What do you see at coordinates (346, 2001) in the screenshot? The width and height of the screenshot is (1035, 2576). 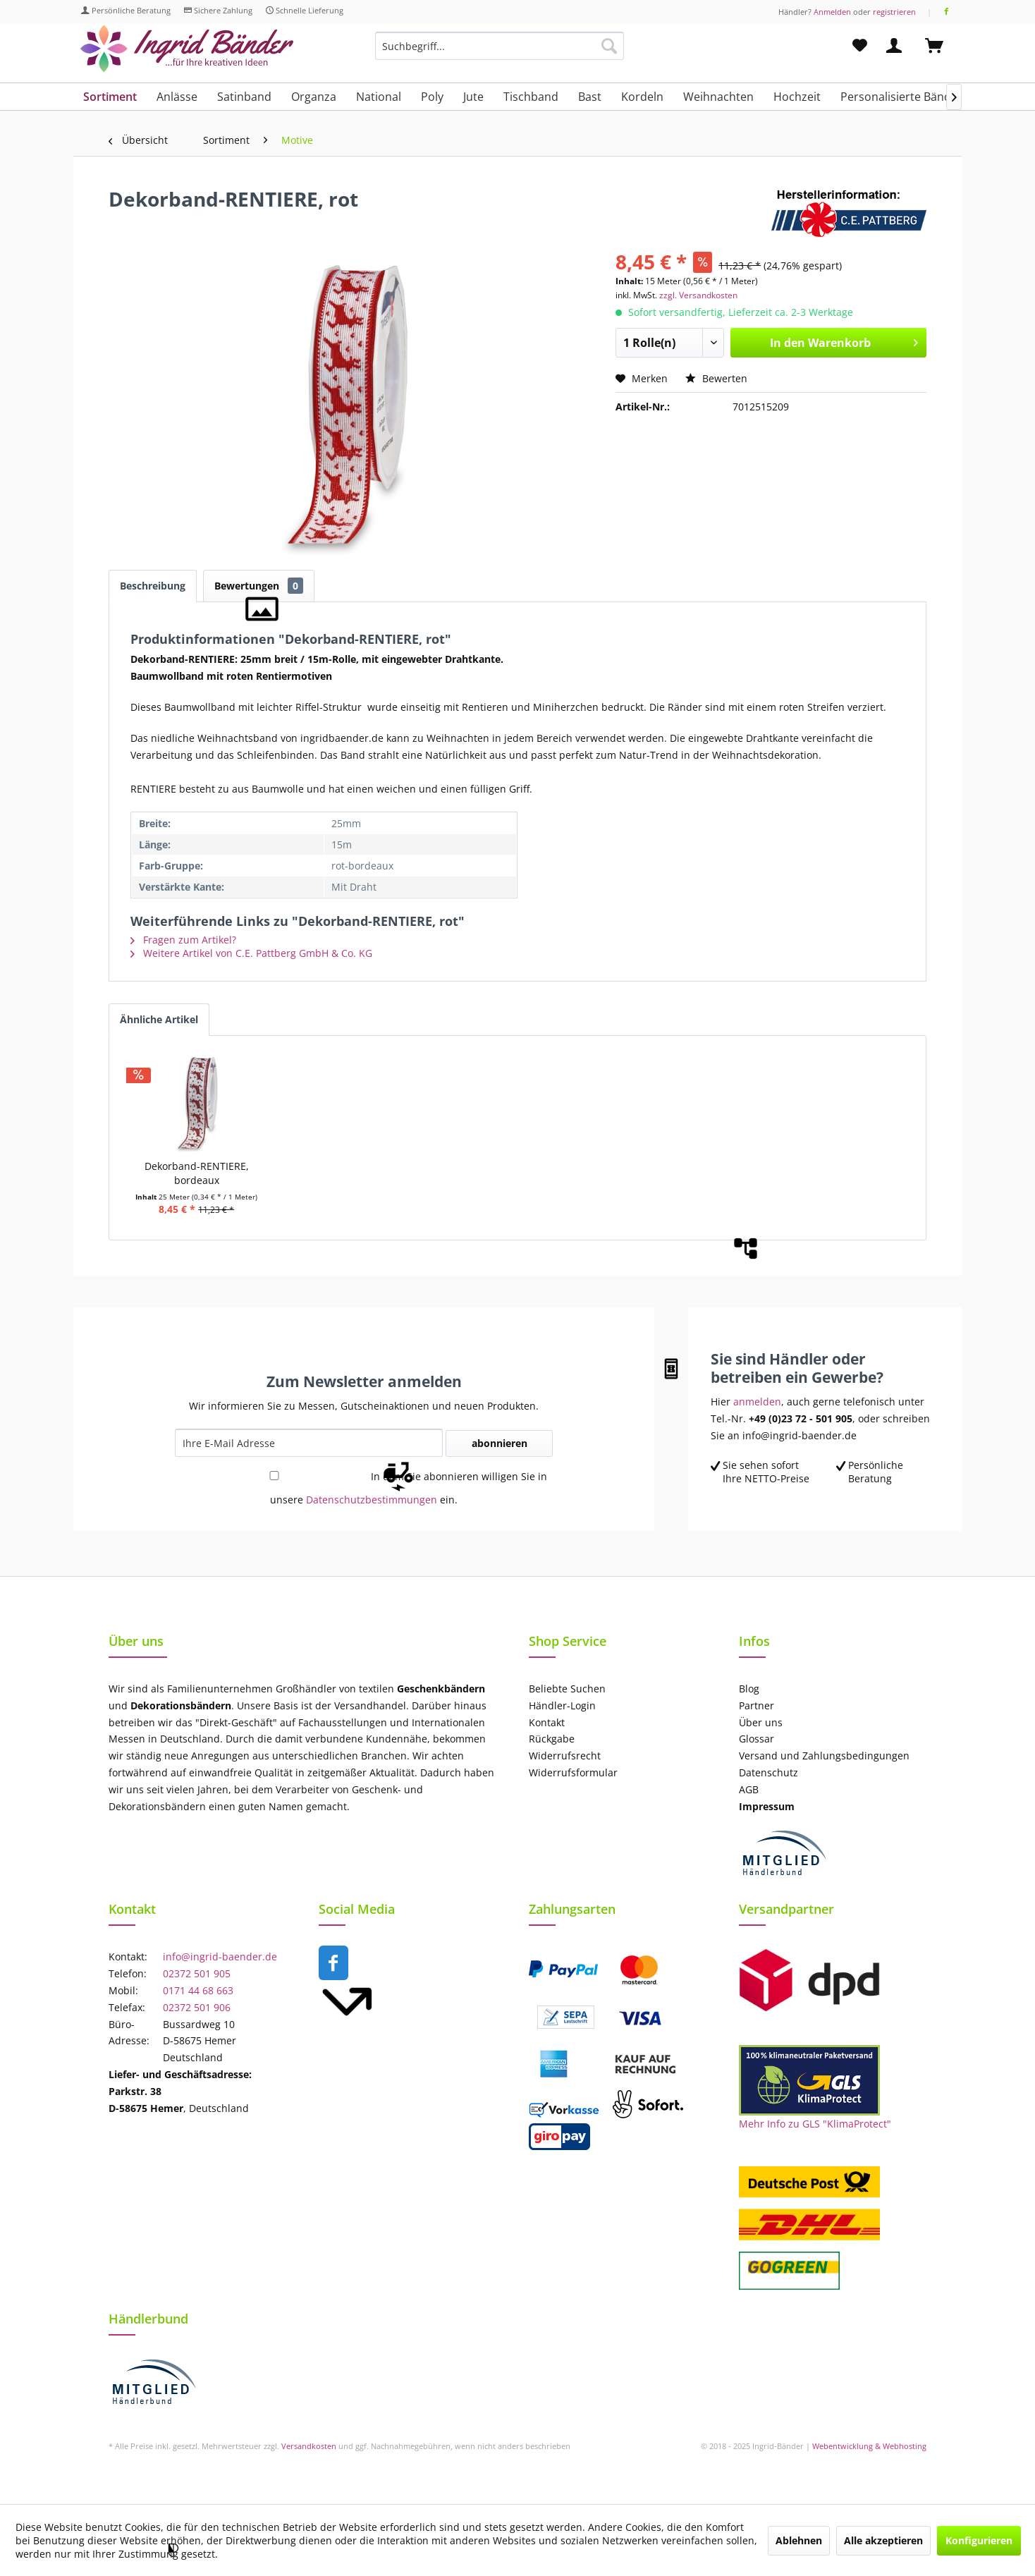 I see `indicates a missed outgoing call` at bounding box center [346, 2001].